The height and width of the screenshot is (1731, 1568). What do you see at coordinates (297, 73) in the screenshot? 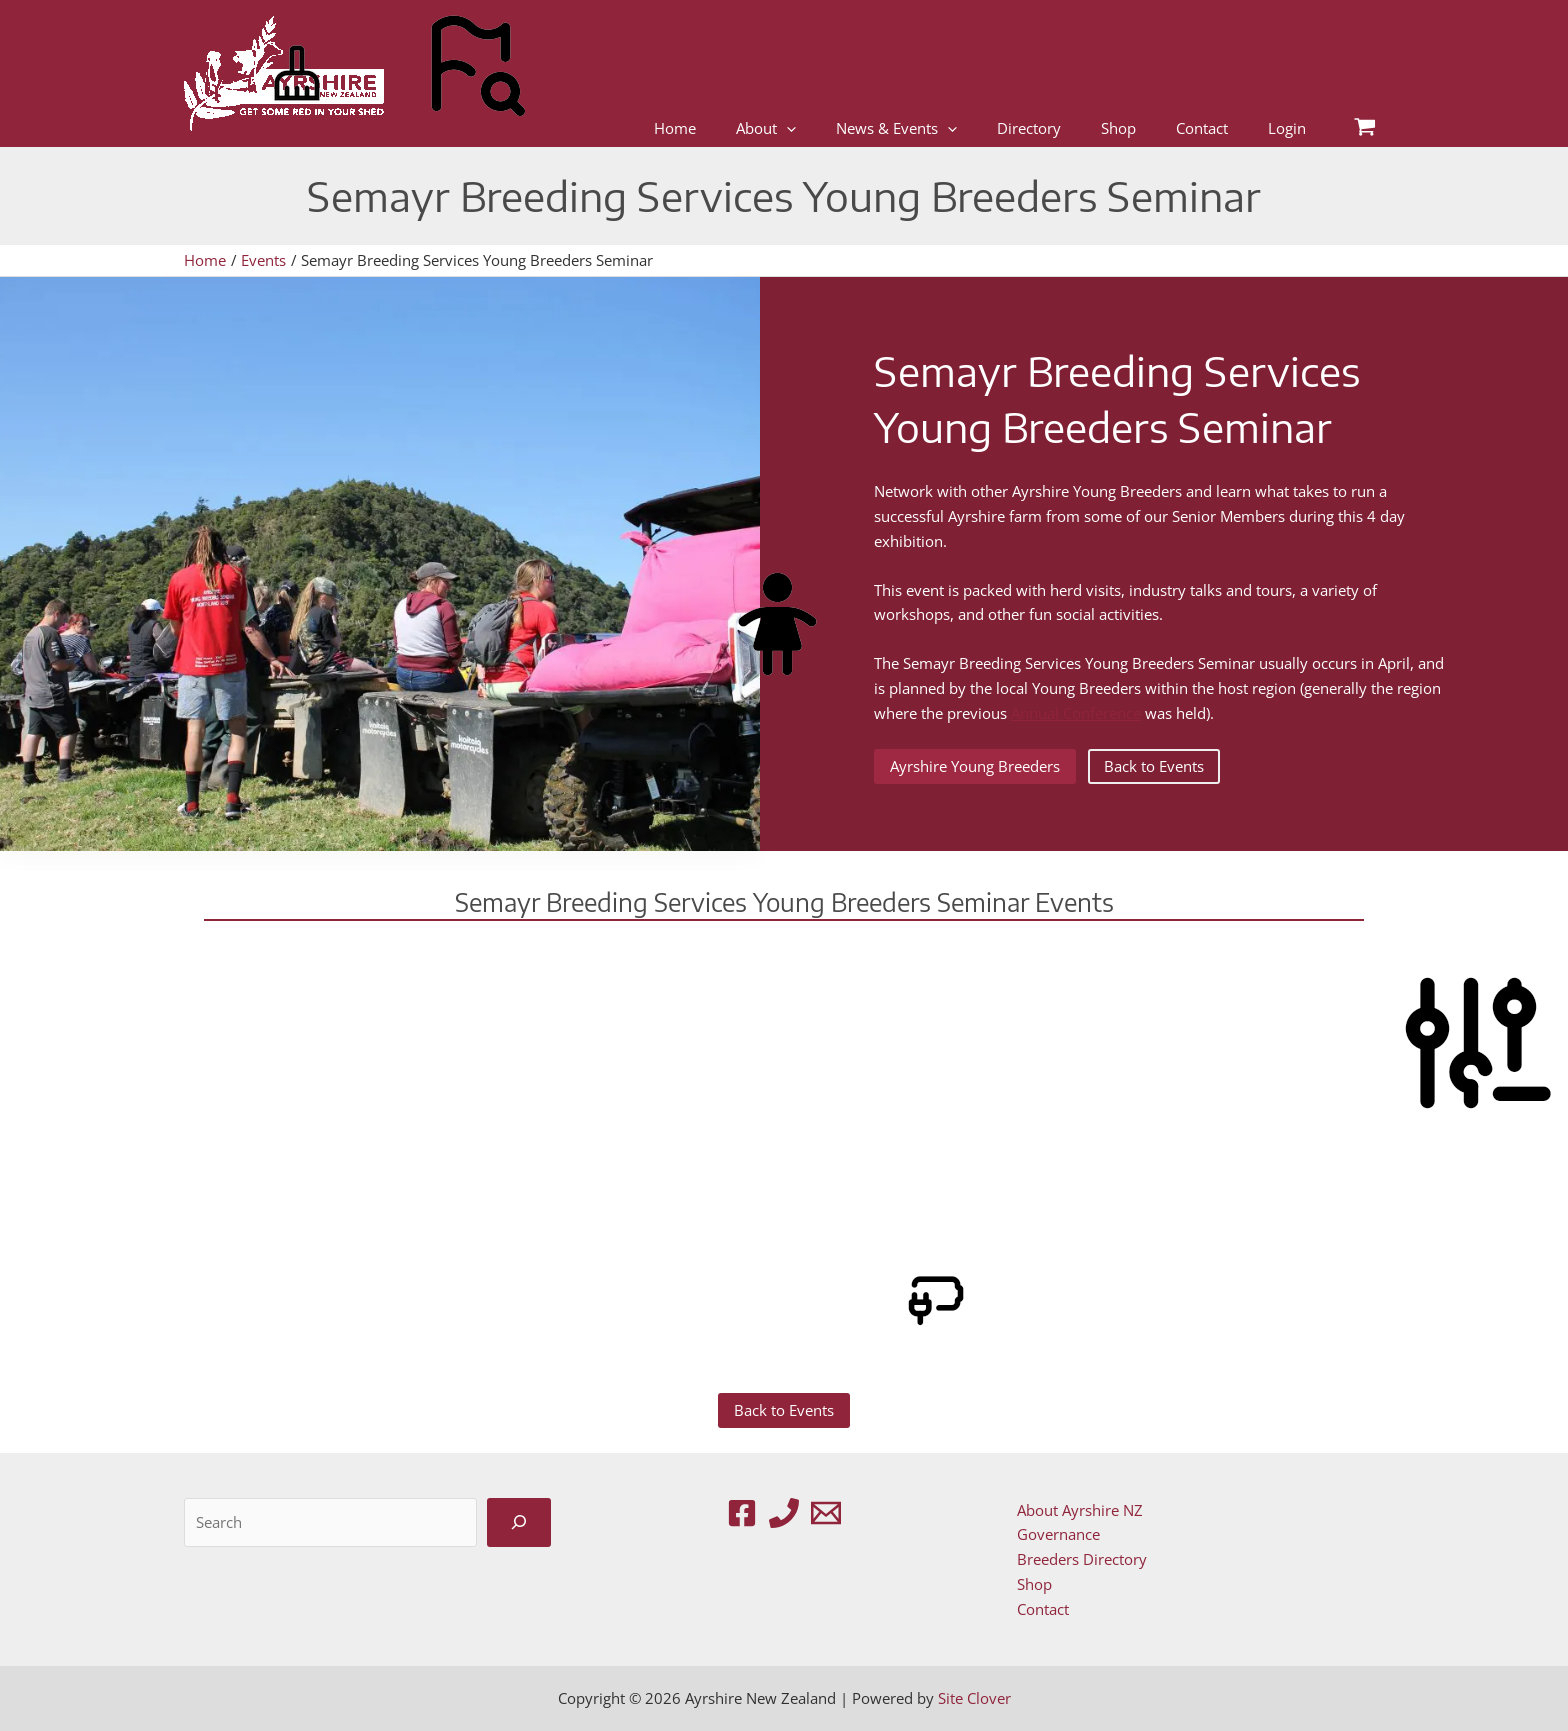
I see `access cleaning or housekeeping services` at bounding box center [297, 73].